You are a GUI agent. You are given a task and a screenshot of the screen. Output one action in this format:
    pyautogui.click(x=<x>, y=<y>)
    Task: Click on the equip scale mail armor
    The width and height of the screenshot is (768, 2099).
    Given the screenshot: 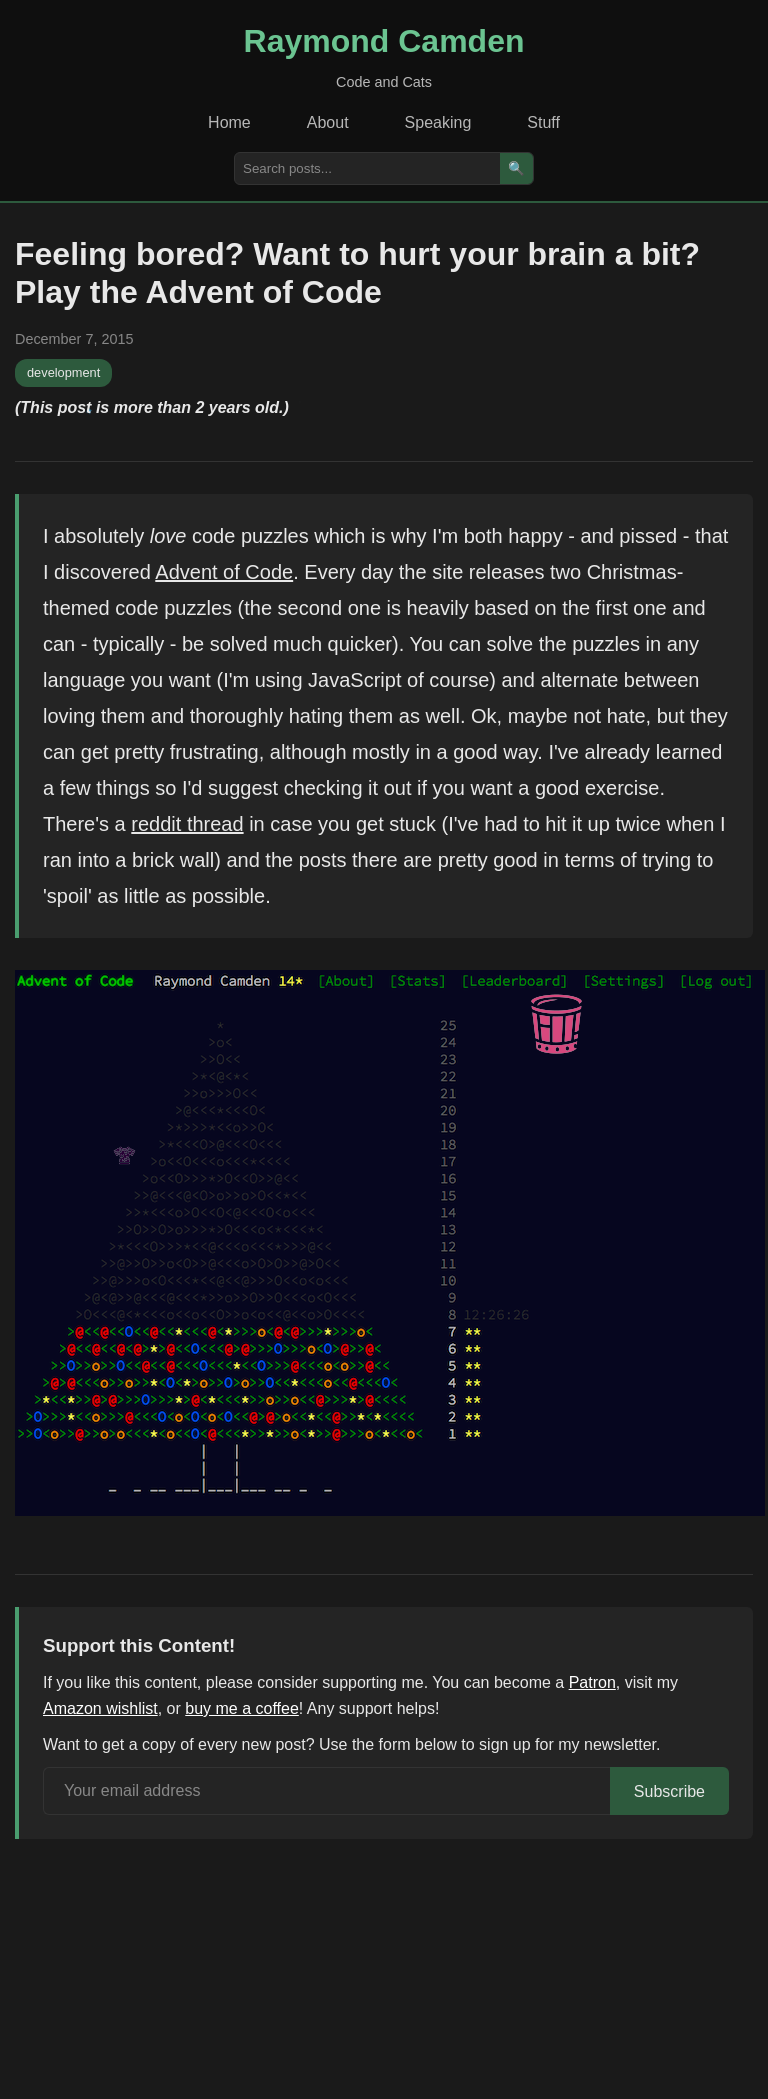 What is the action you would take?
    pyautogui.click(x=124, y=1155)
    